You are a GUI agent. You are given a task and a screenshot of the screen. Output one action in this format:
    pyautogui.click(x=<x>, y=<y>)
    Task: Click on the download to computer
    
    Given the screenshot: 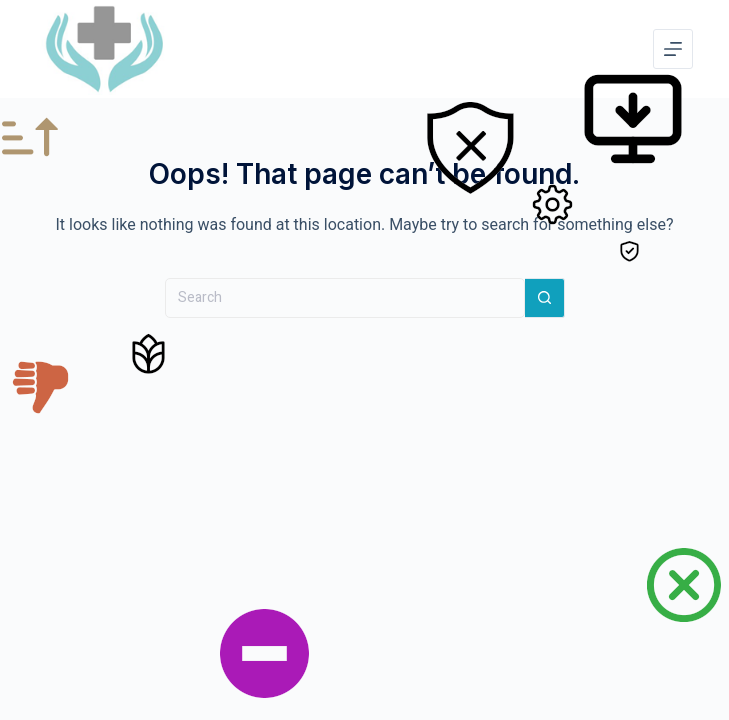 What is the action you would take?
    pyautogui.click(x=633, y=119)
    